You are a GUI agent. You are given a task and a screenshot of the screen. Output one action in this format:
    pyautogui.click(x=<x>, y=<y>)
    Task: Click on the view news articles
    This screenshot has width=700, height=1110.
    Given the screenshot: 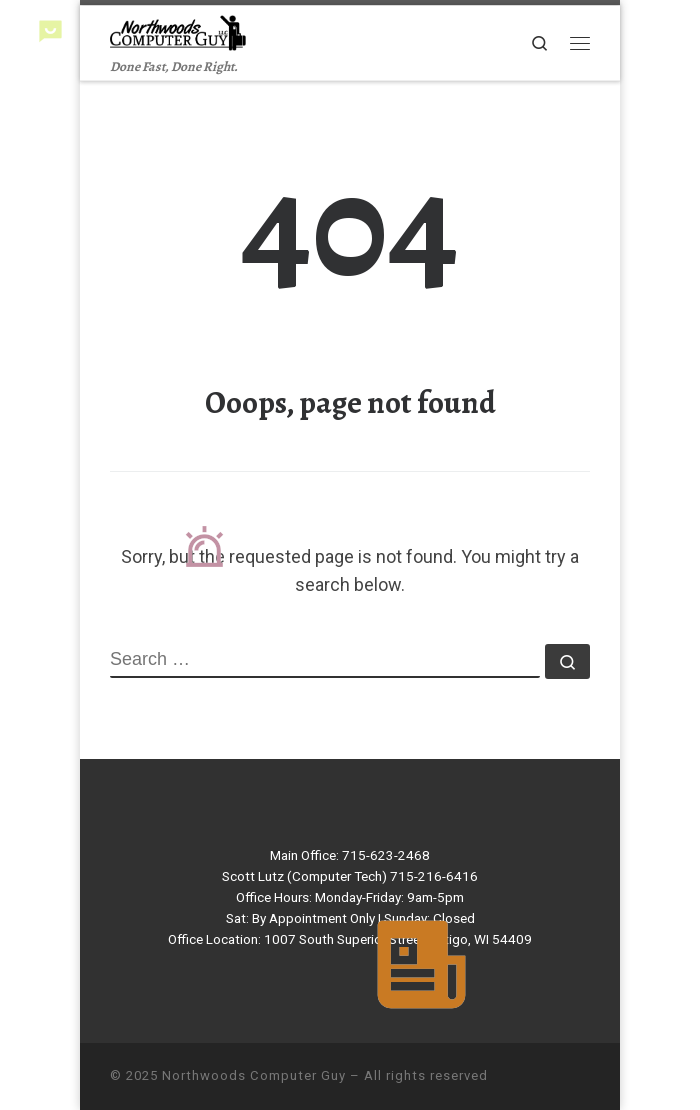 What is the action you would take?
    pyautogui.click(x=421, y=964)
    